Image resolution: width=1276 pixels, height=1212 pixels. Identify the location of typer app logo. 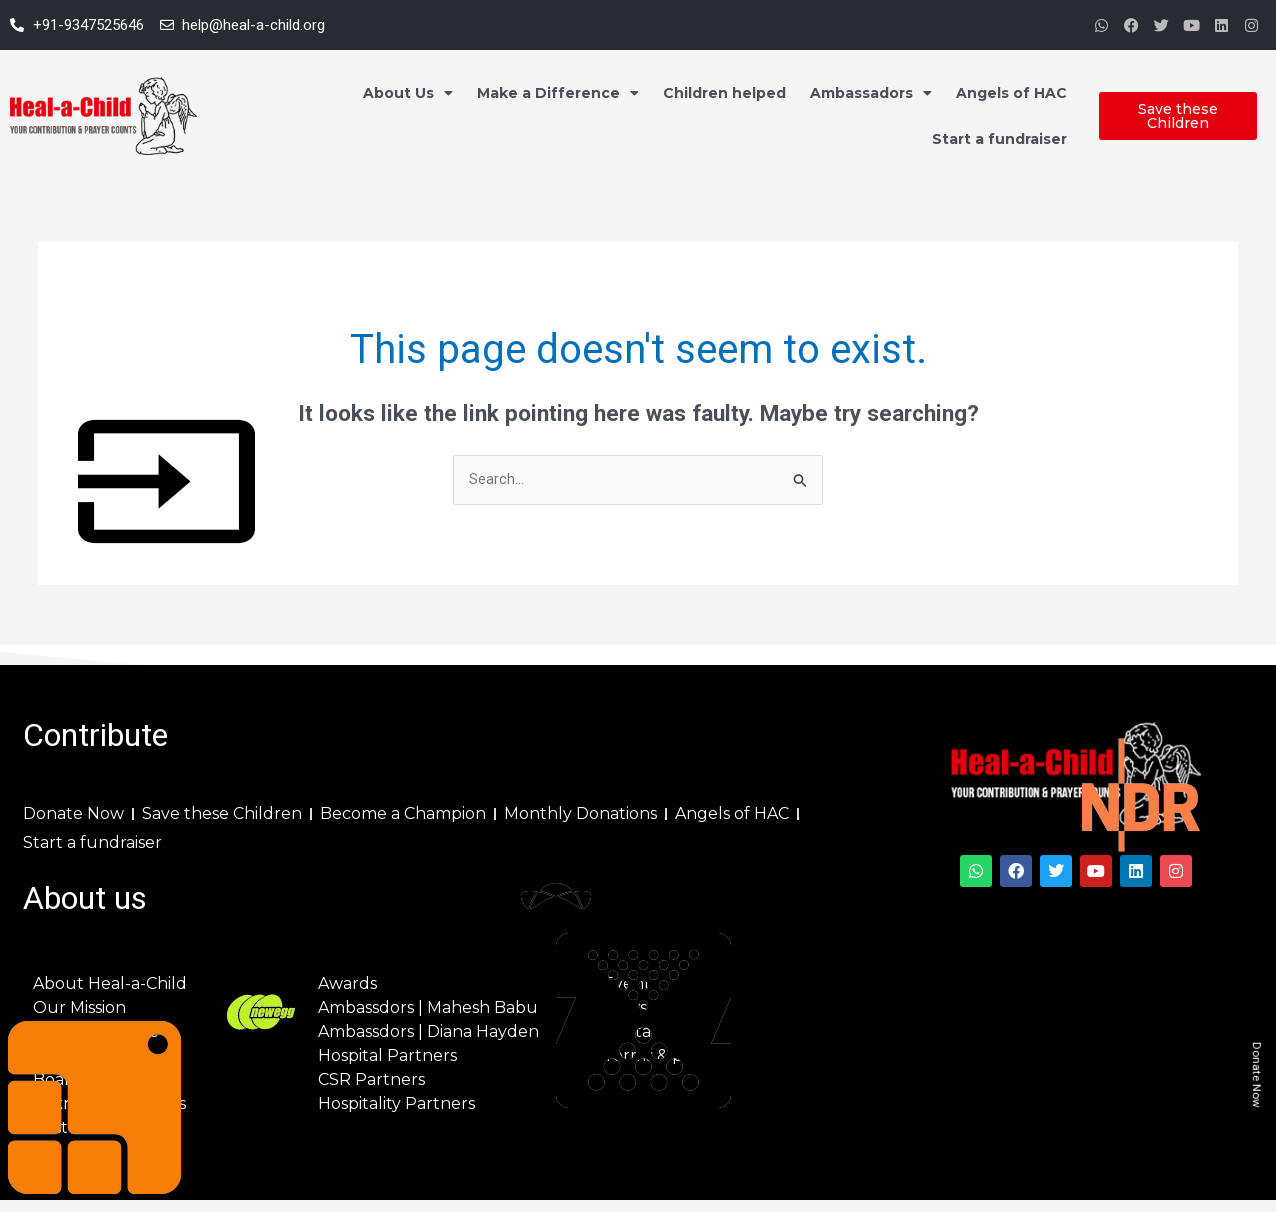
(166, 481).